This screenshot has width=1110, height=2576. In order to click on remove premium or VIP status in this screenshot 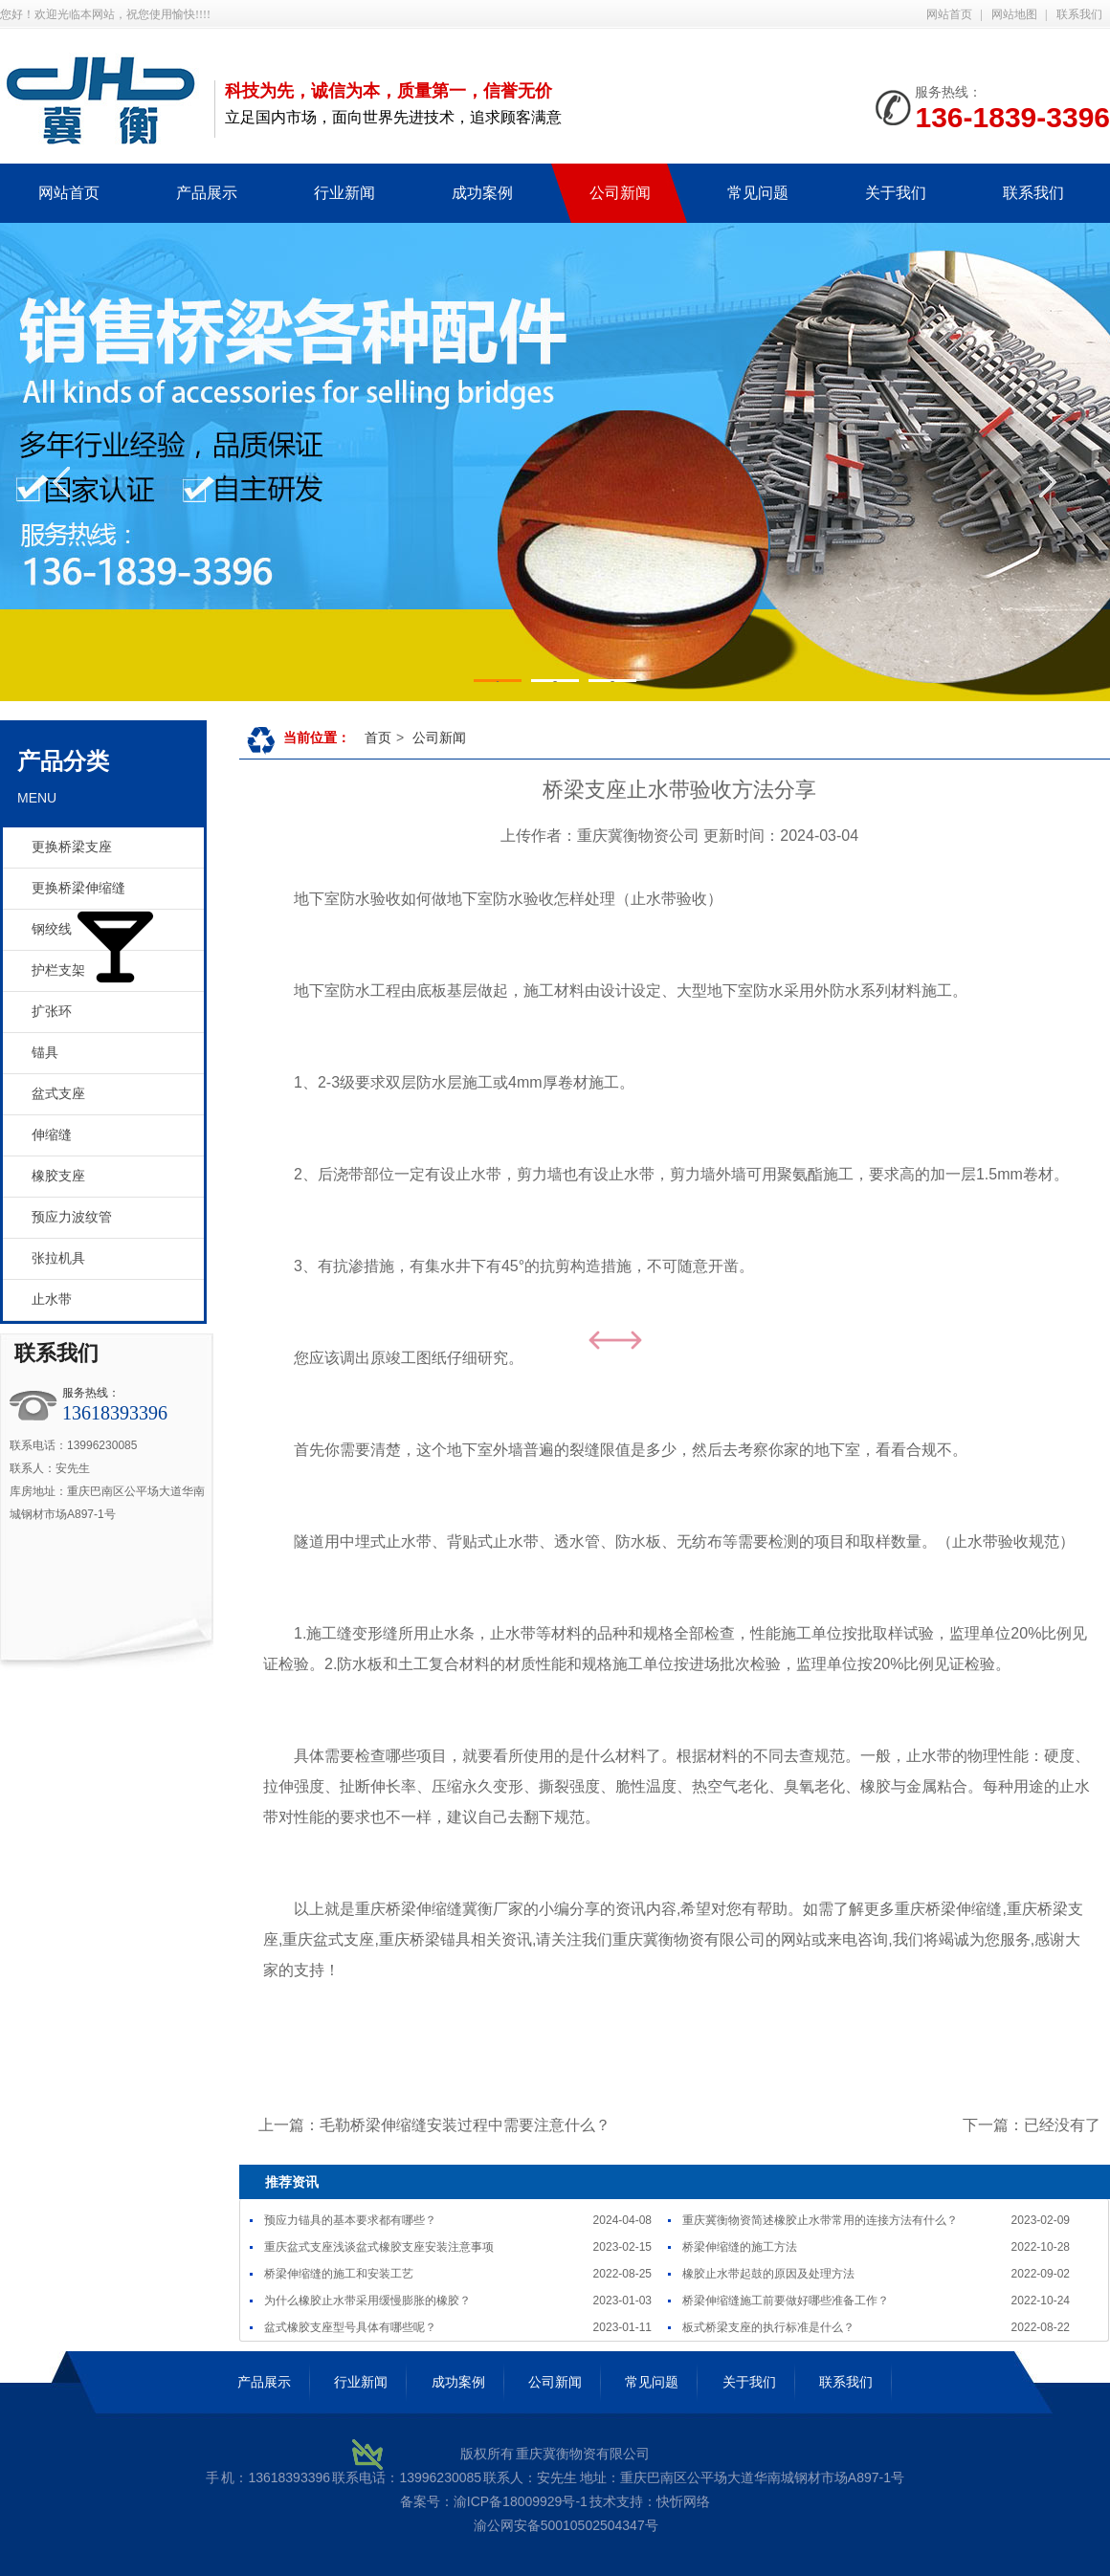, I will do `click(367, 2455)`.